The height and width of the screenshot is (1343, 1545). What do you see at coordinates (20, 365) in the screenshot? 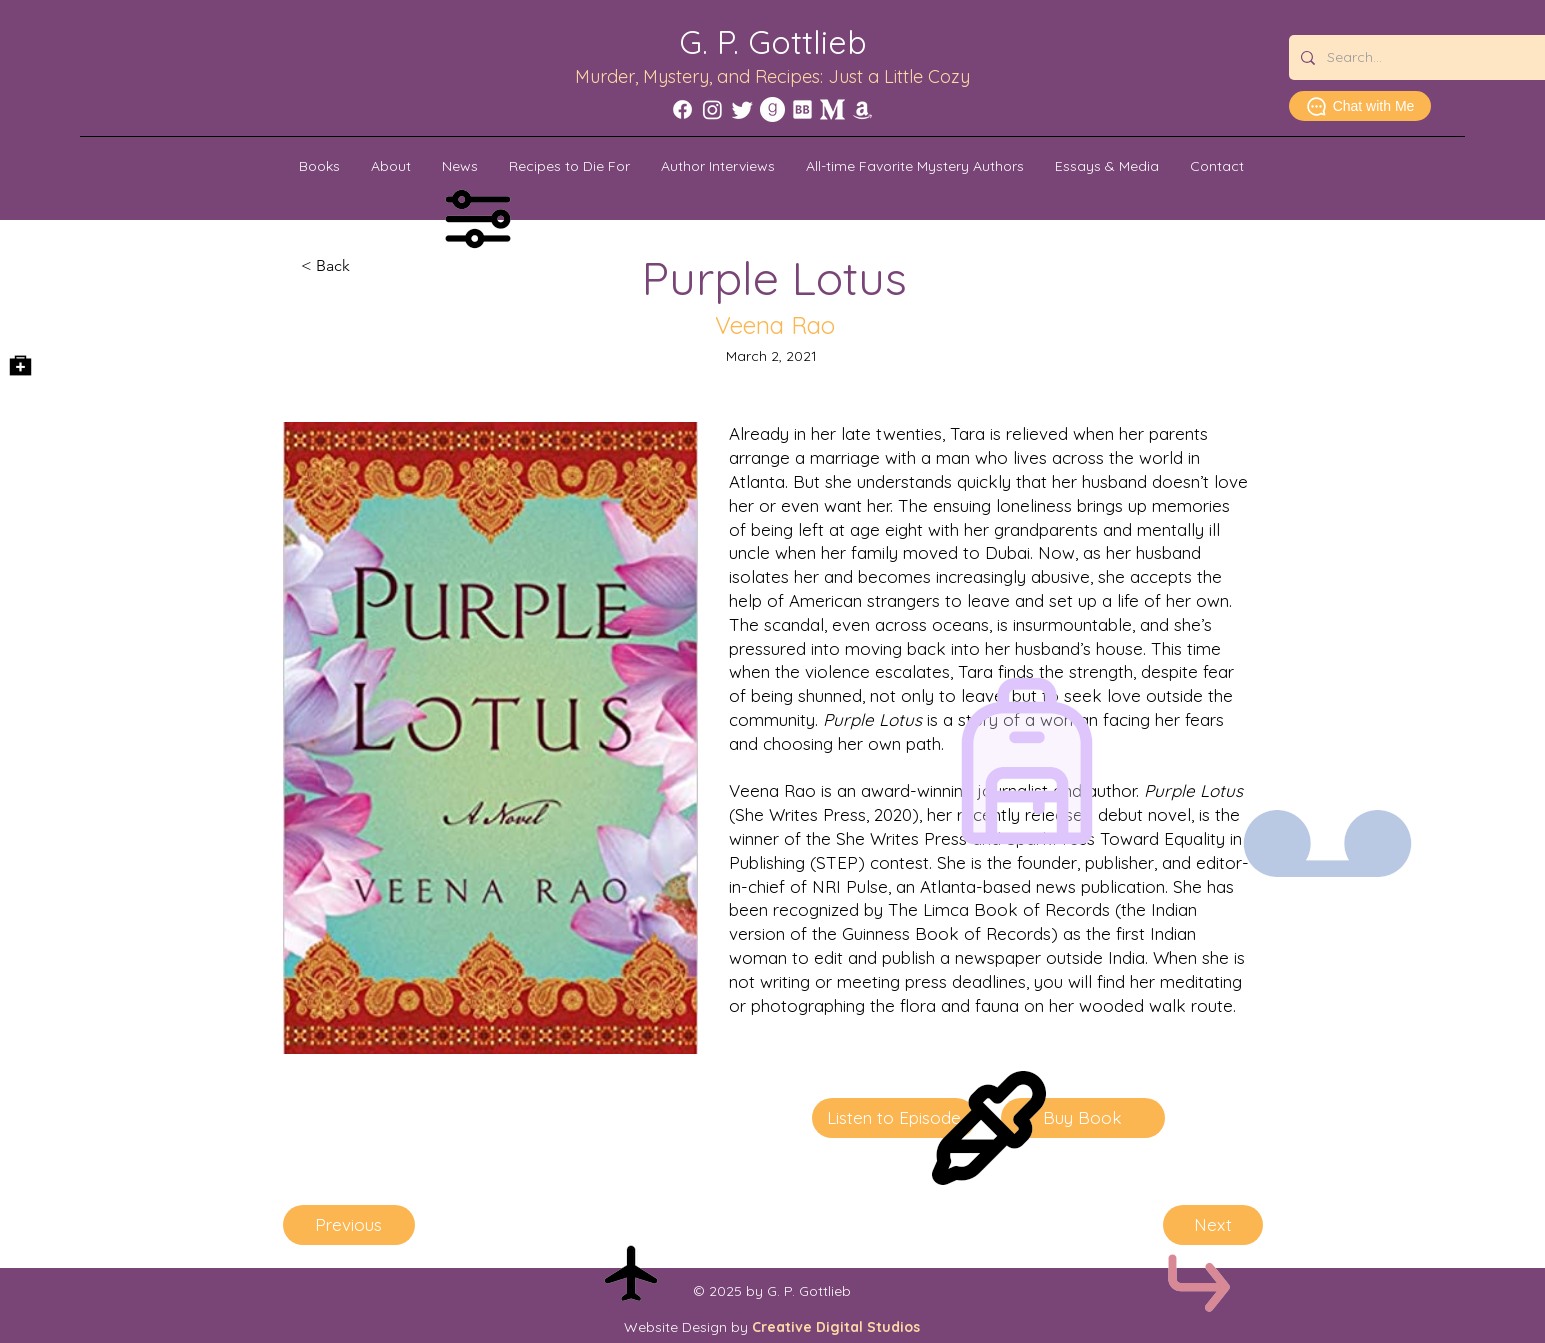
I see `access health or medical features` at bounding box center [20, 365].